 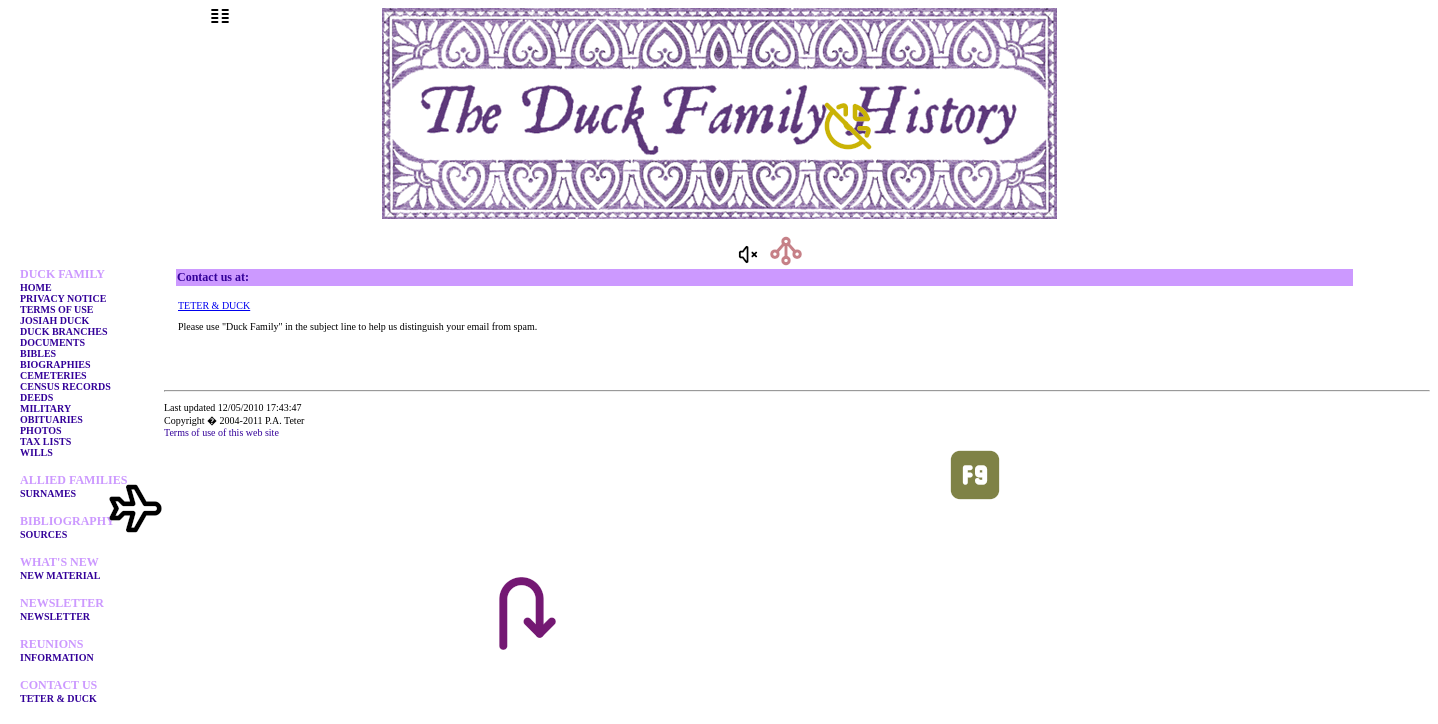 I want to click on keyboard shortcut indicator for F9 function key, so click(x=975, y=475).